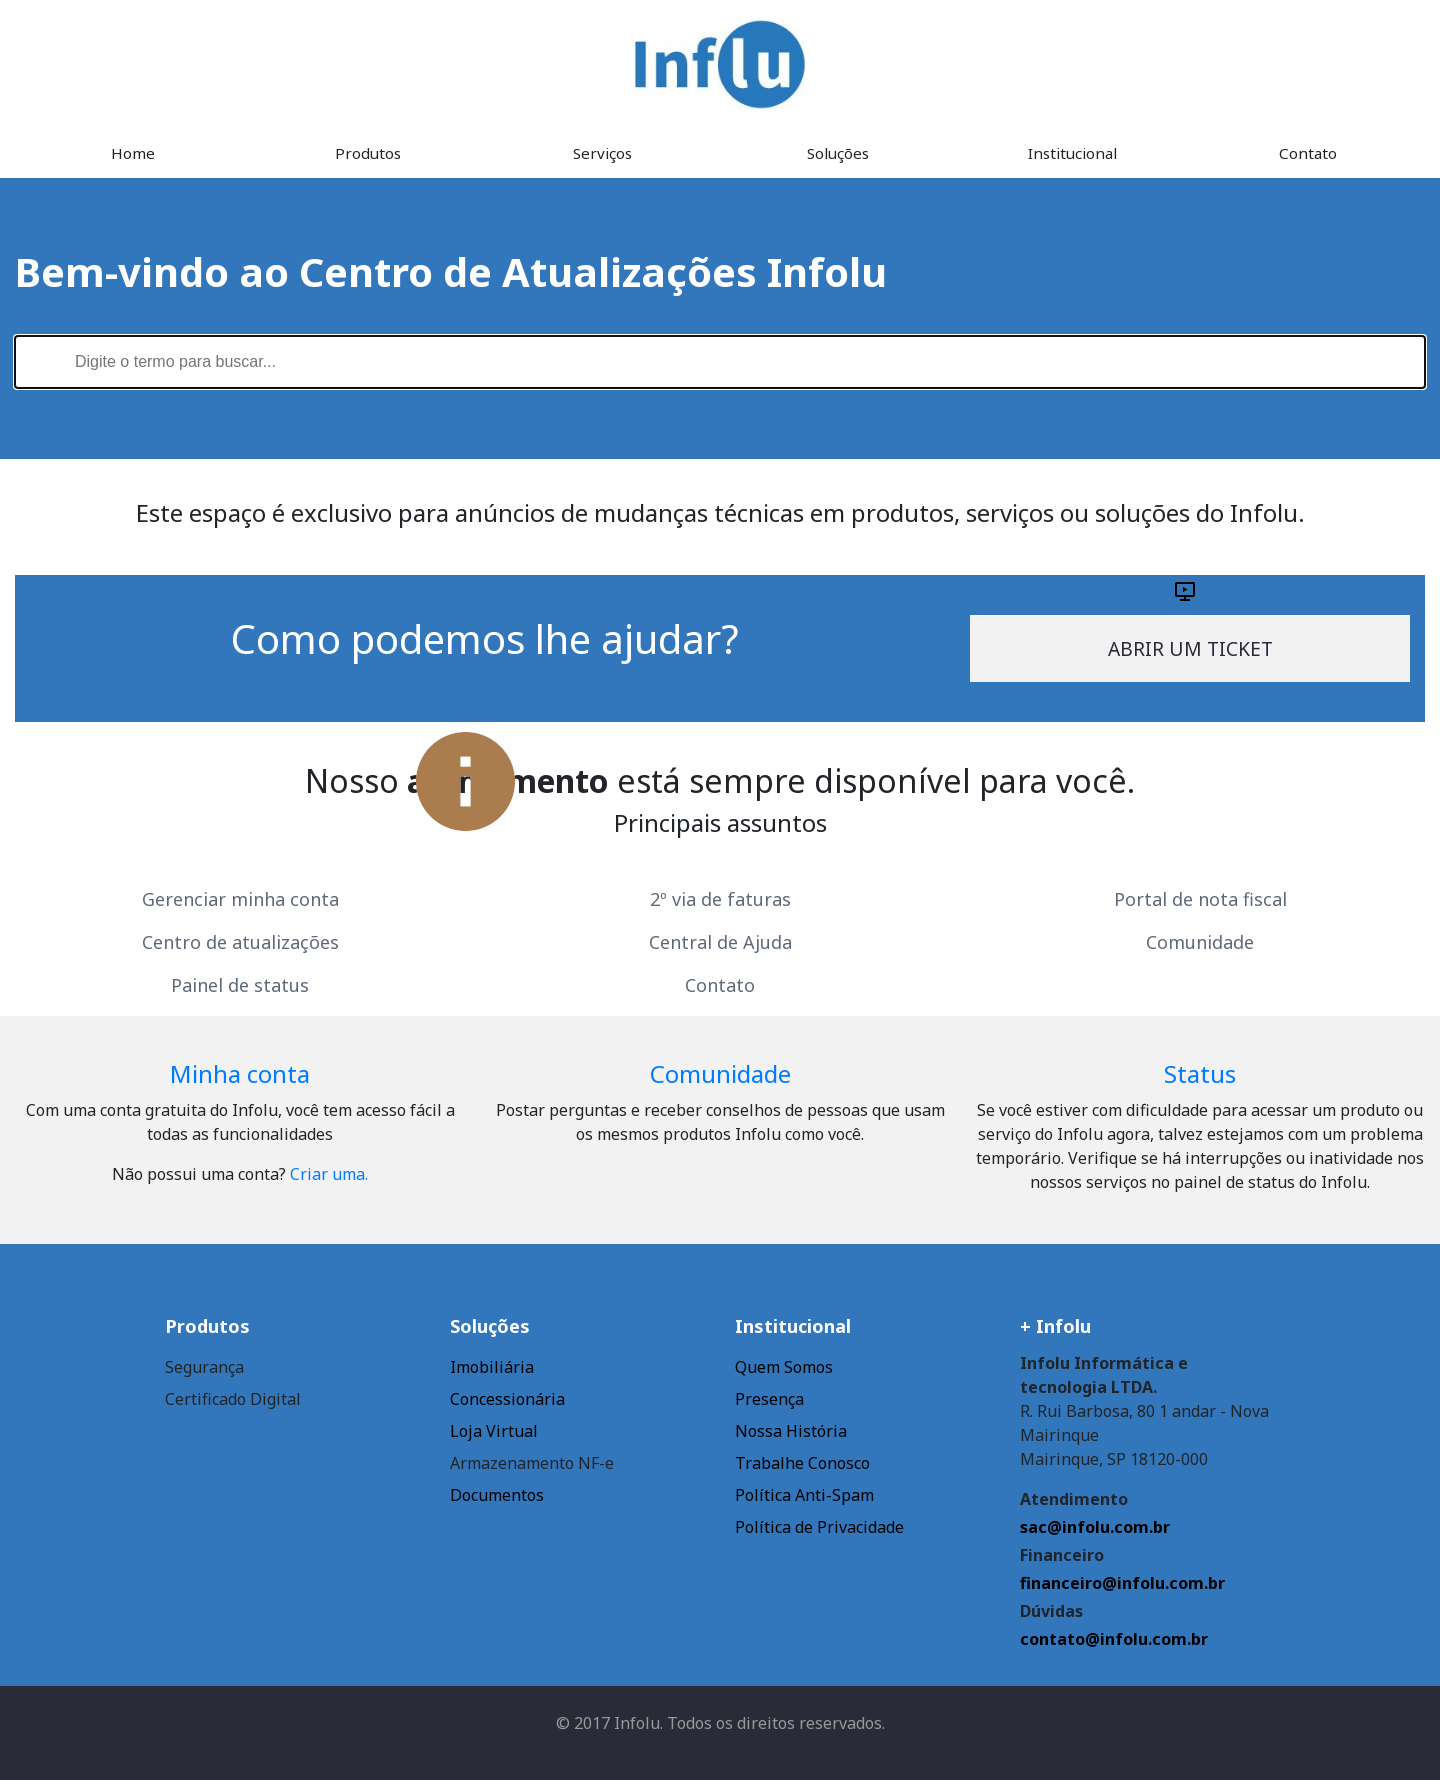 The height and width of the screenshot is (1780, 1440). What do you see at coordinates (465, 781) in the screenshot?
I see `view more information or details` at bounding box center [465, 781].